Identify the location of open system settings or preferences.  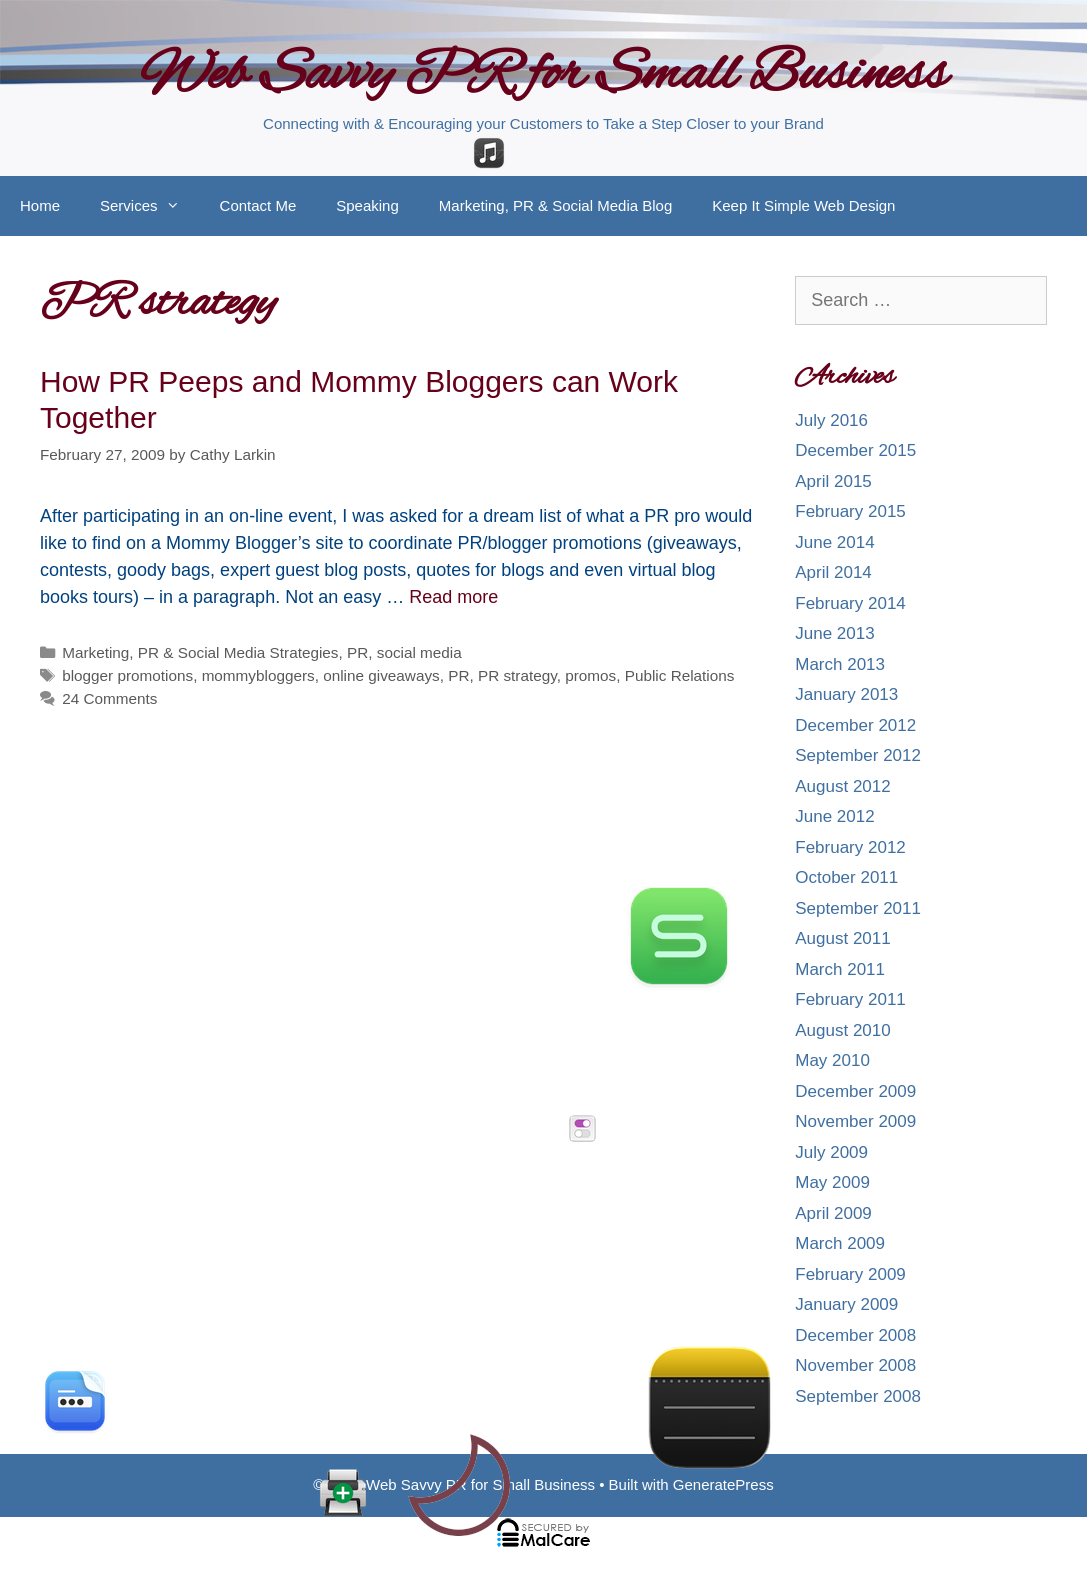
(582, 1128).